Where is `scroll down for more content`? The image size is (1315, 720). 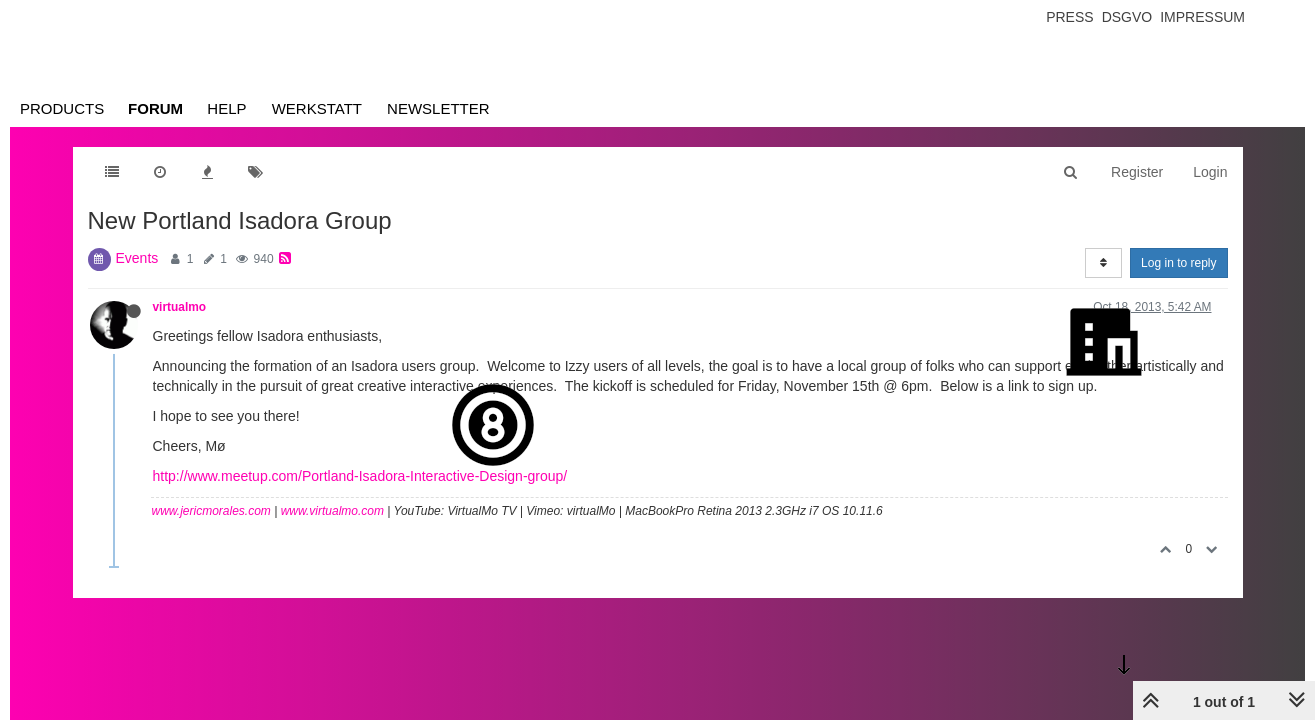 scroll down for more content is located at coordinates (1124, 665).